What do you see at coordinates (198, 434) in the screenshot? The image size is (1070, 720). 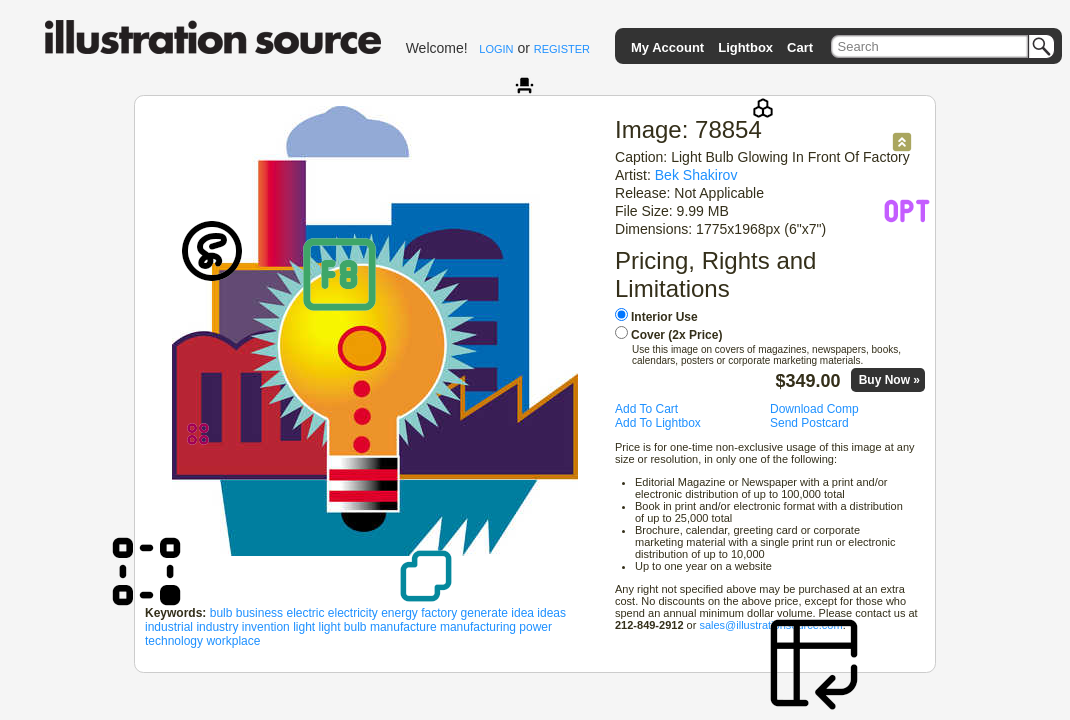 I see `open app grid or launcher` at bounding box center [198, 434].